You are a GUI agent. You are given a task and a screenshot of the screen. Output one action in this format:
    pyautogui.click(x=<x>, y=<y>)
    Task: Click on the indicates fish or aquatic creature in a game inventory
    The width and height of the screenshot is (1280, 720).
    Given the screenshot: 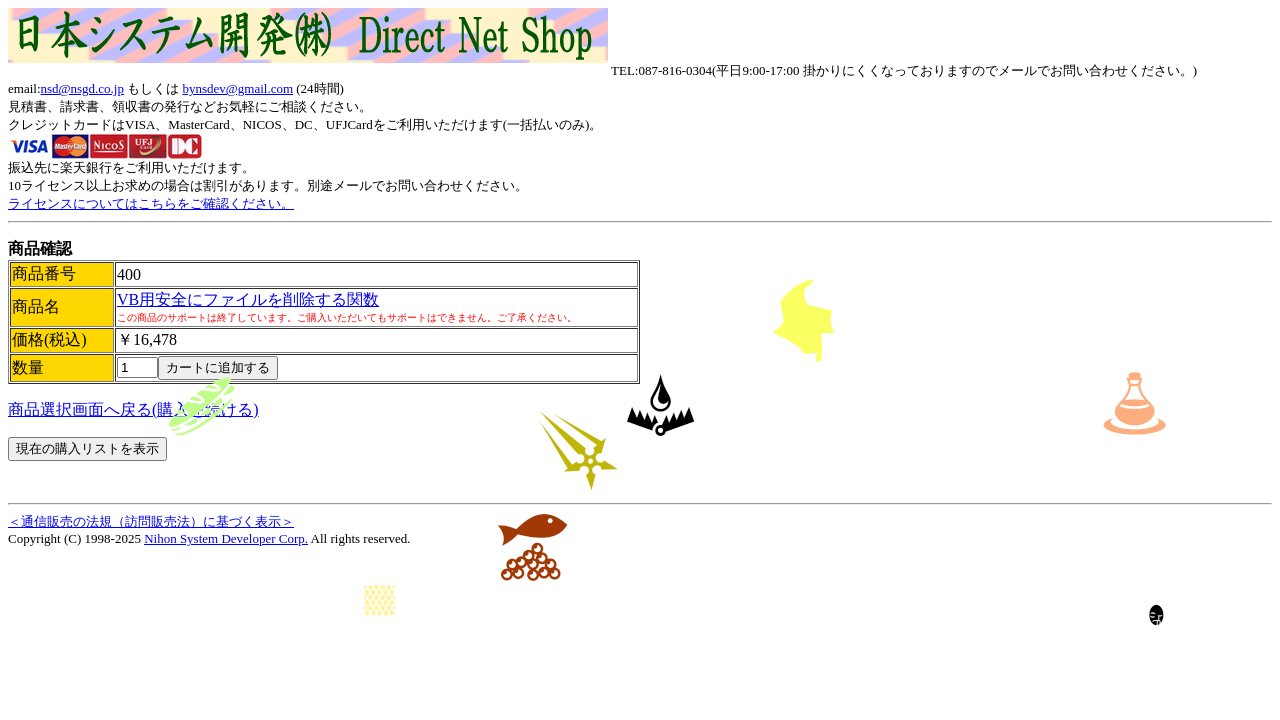 What is the action you would take?
    pyautogui.click(x=379, y=600)
    